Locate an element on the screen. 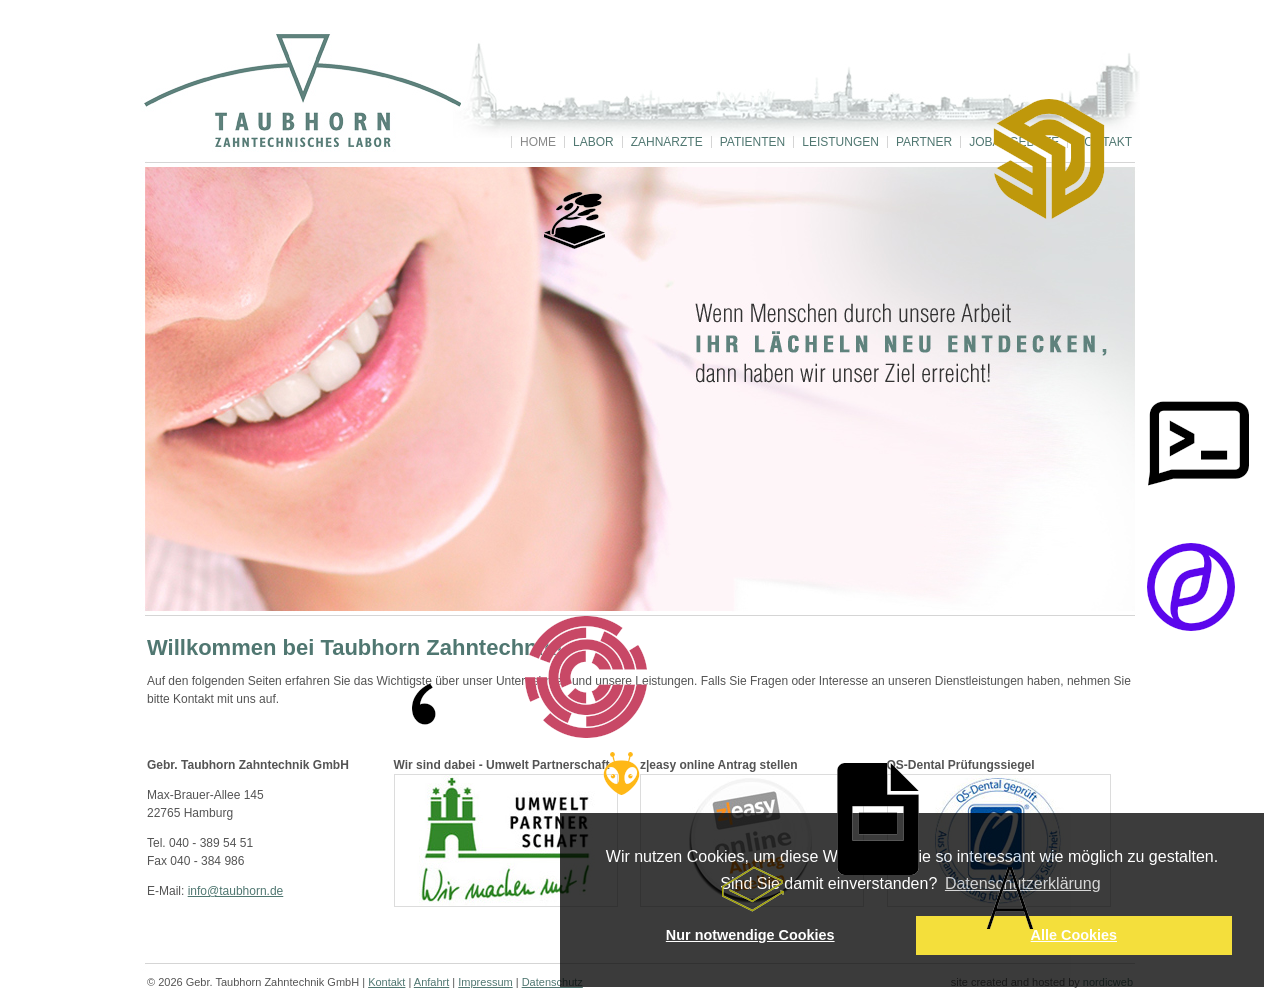 The width and height of the screenshot is (1280, 1003). open SketchUp 3D modeling application is located at coordinates (1049, 159).